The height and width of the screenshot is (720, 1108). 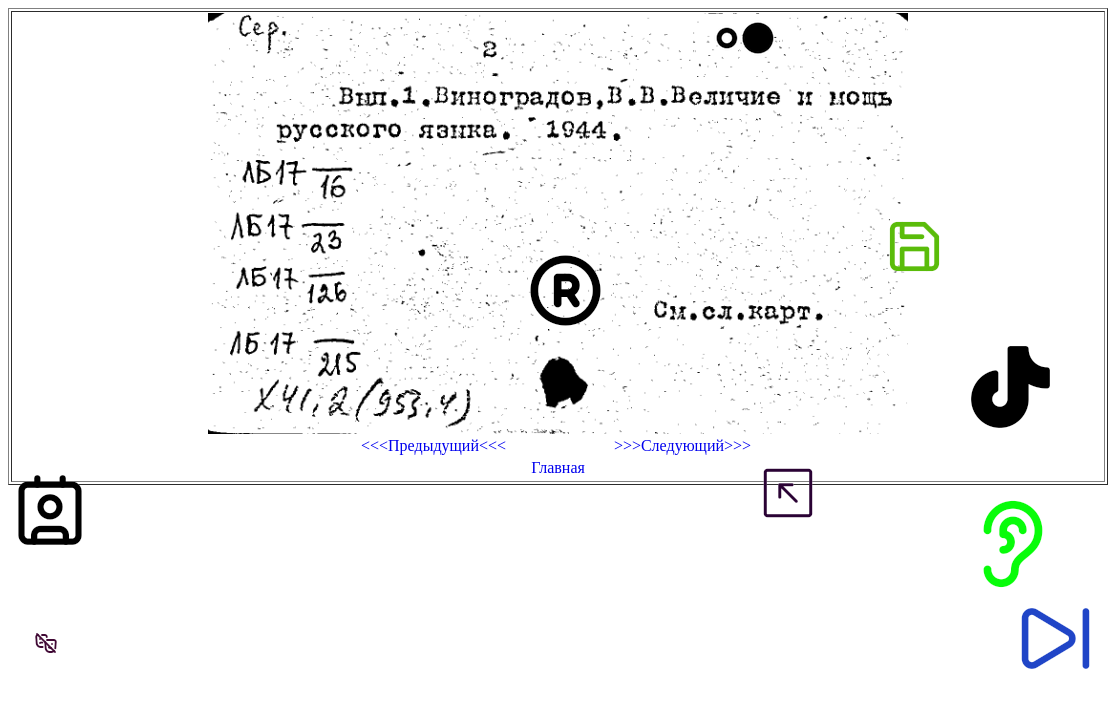 I want to click on enable HDR strong mode for photos, so click(x=745, y=38).